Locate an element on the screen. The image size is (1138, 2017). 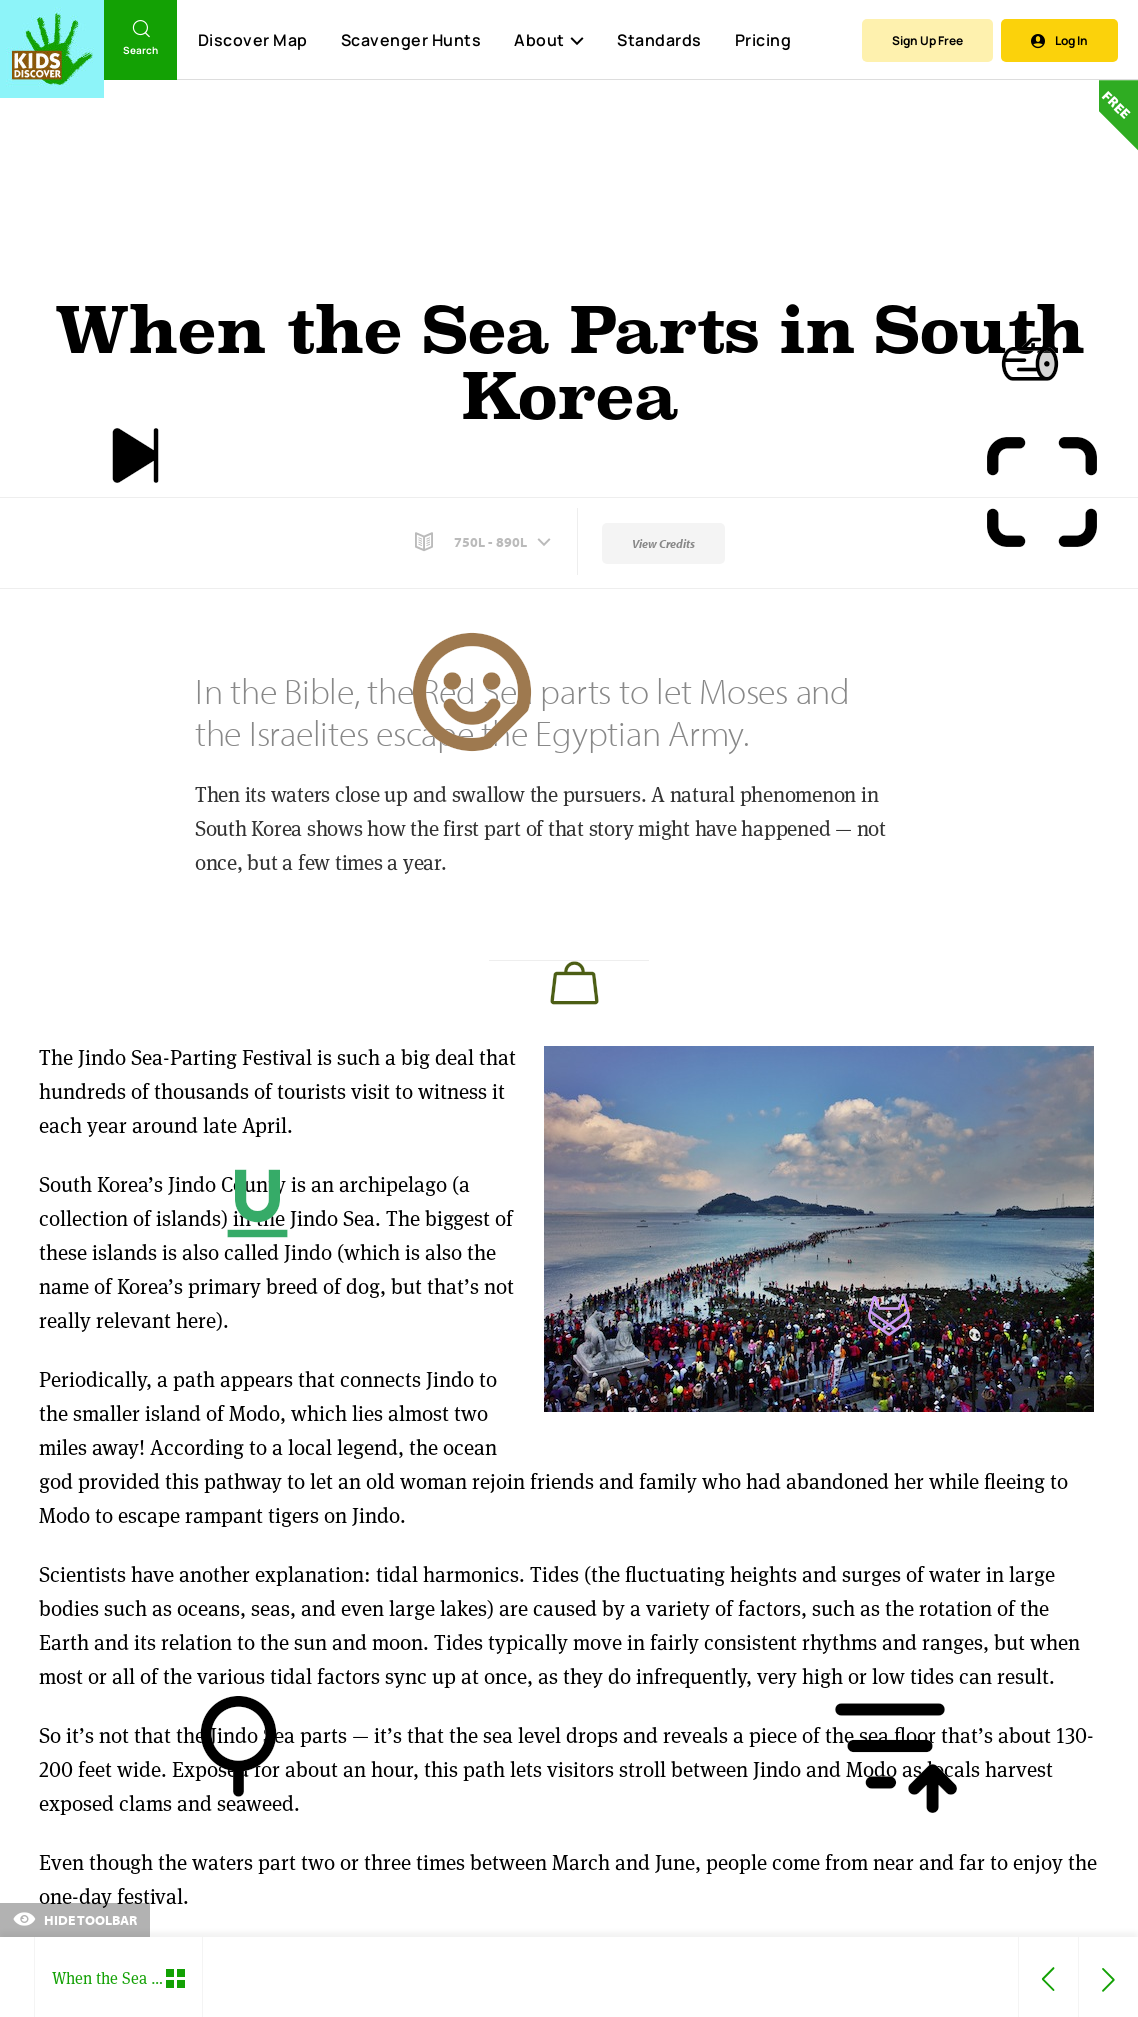
scan a QR code or barcode is located at coordinates (1042, 492).